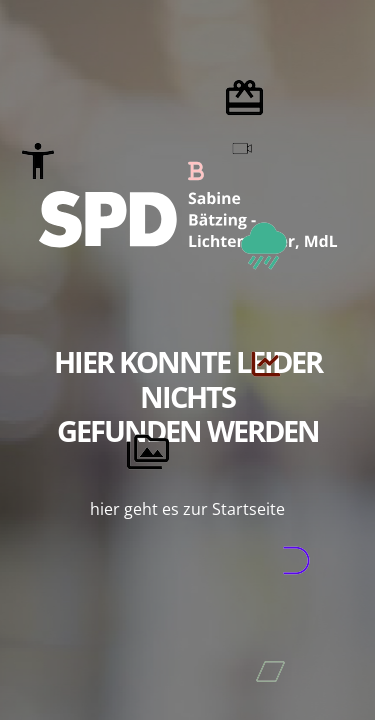 Image resolution: width=375 pixels, height=720 pixels. Describe the element at coordinates (264, 246) in the screenshot. I see `indicates rainy weather conditions` at that location.